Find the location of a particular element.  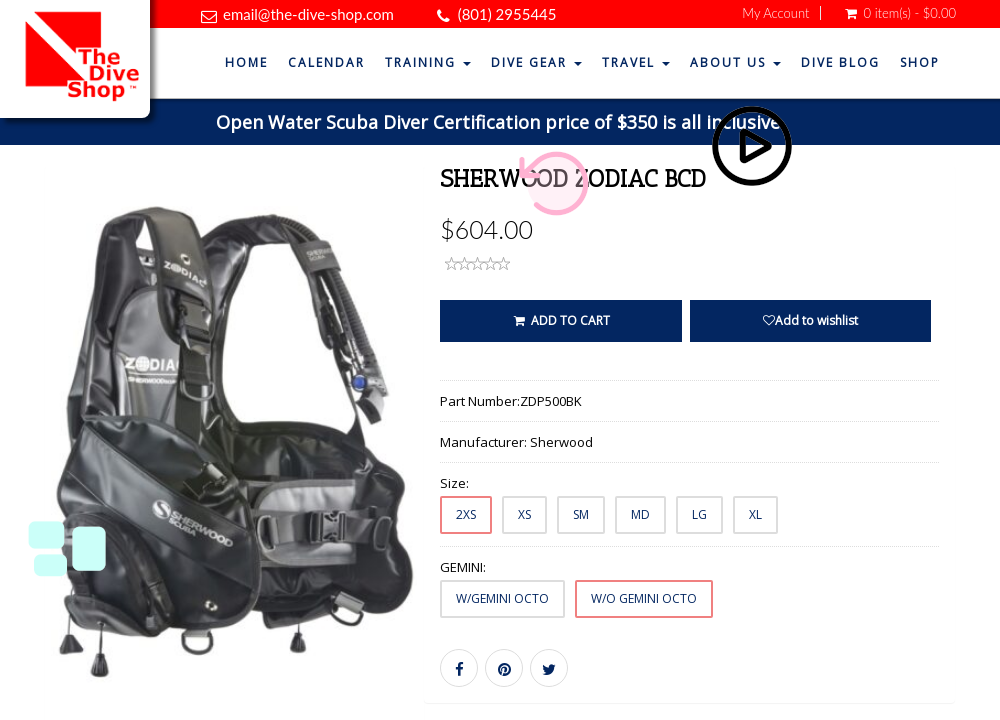

play media or video content is located at coordinates (752, 146).